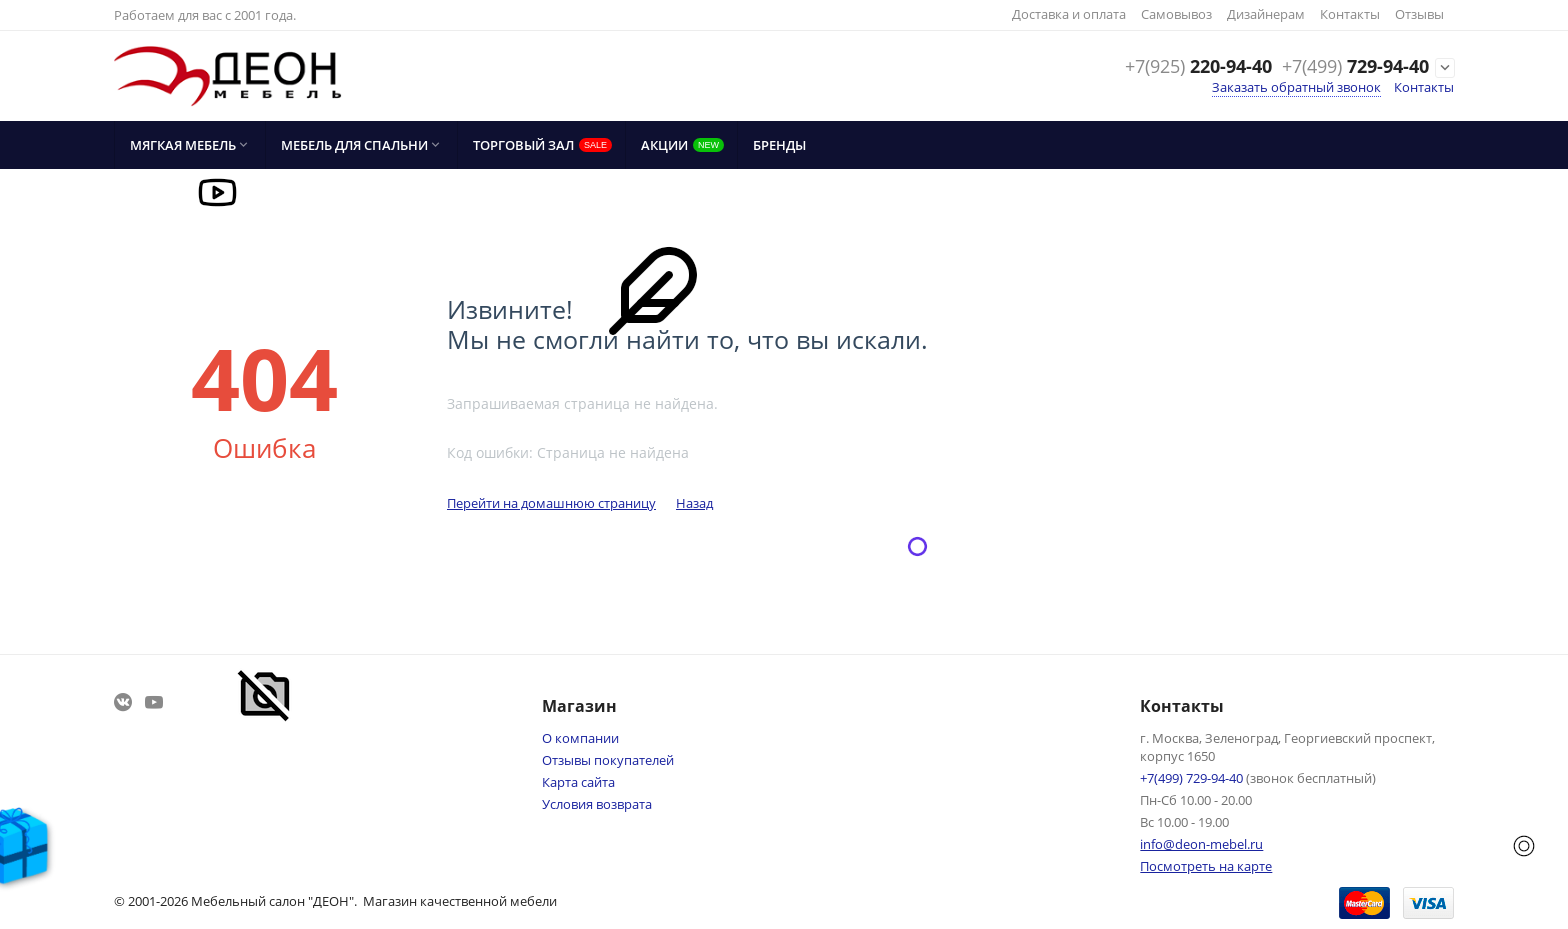  Describe the element at coordinates (917, 546) in the screenshot. I see `indicates an unread item or notification` at that location.